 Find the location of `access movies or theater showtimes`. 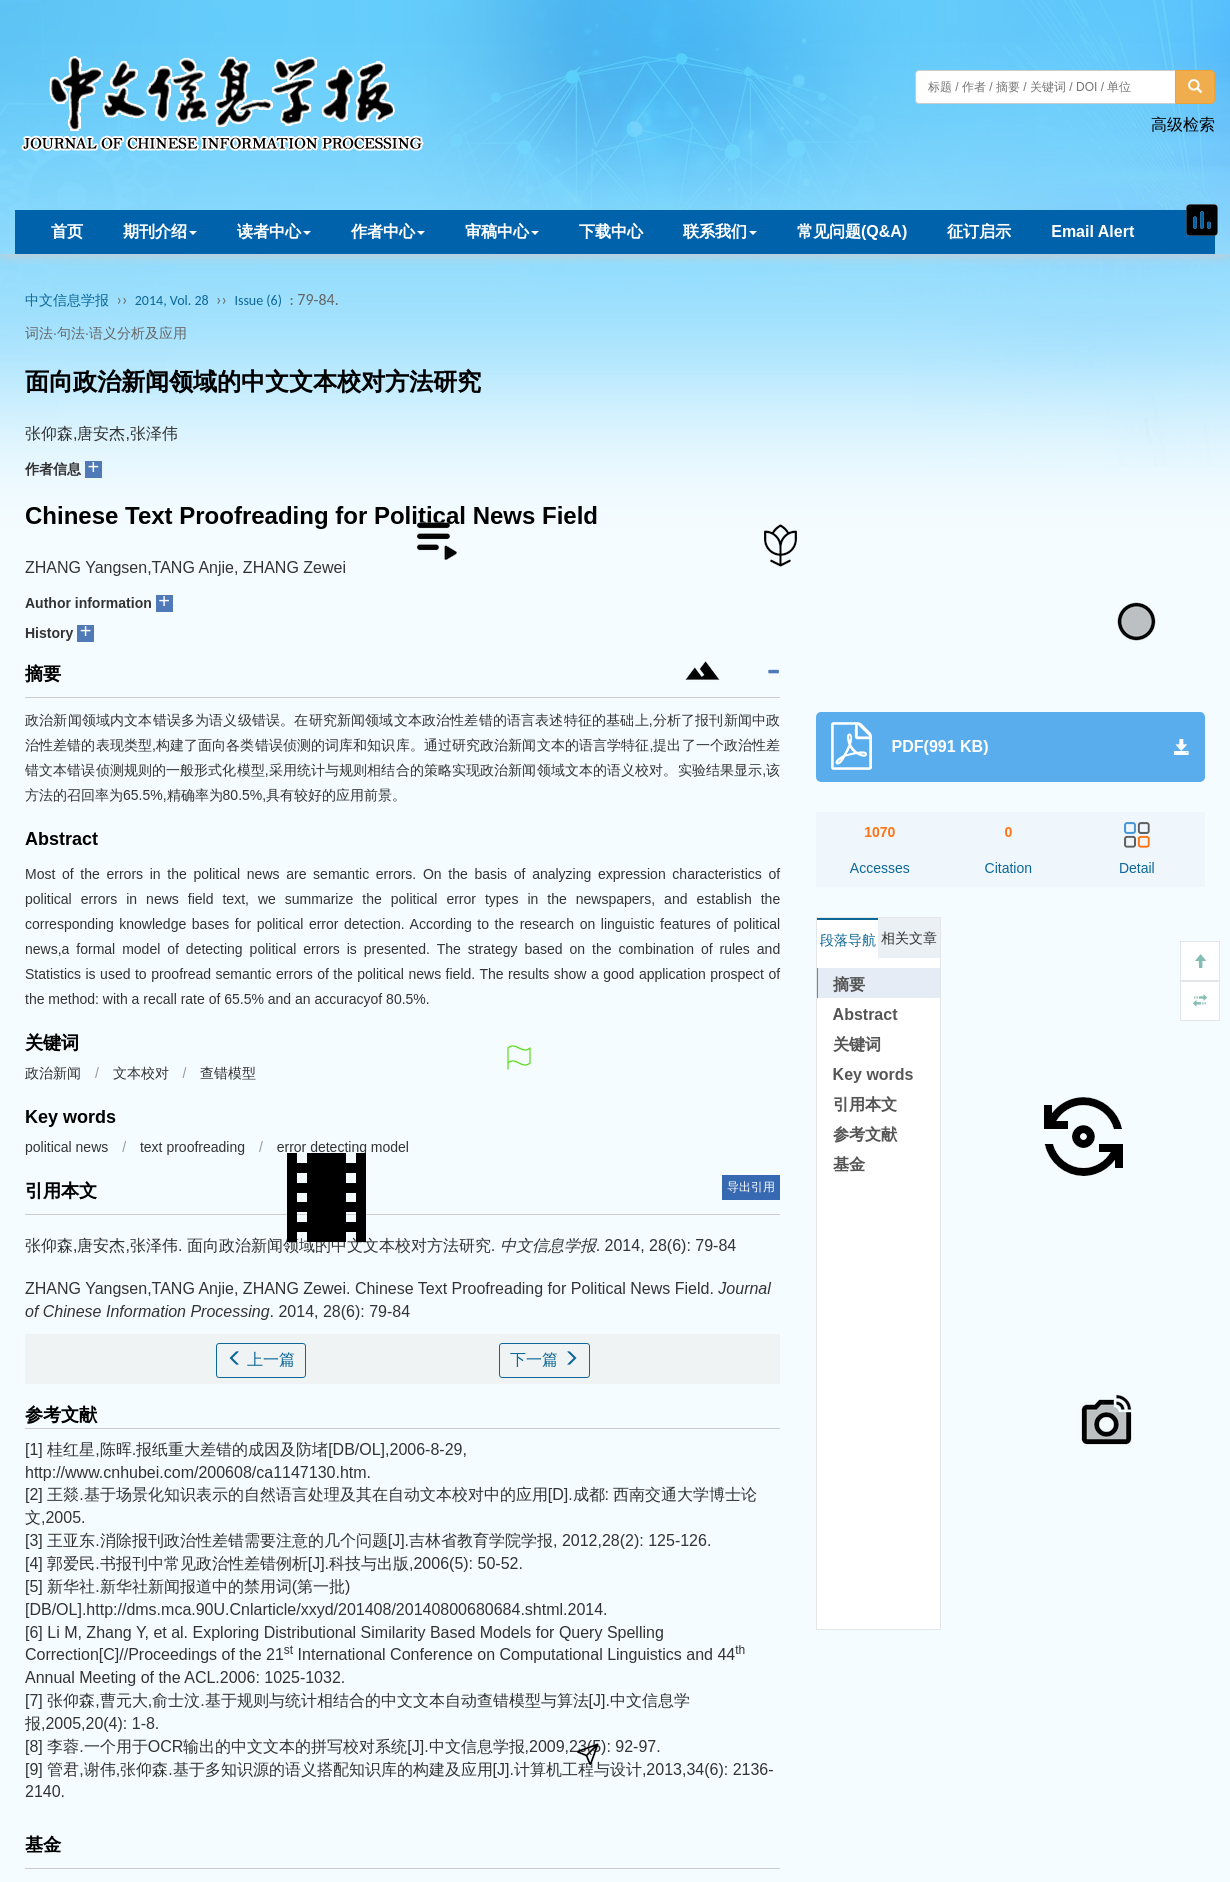

access movies or theater showtimes is located at coordinates (326, 1197).